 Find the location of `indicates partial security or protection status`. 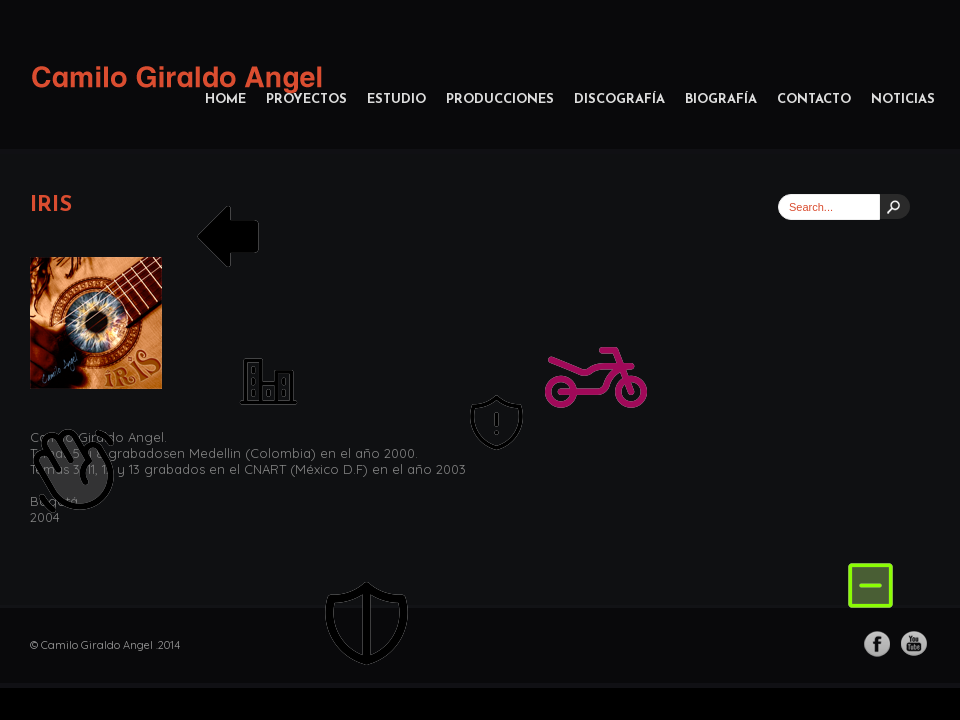

indicates partial security or protection status is located at coordinates (366, 623).